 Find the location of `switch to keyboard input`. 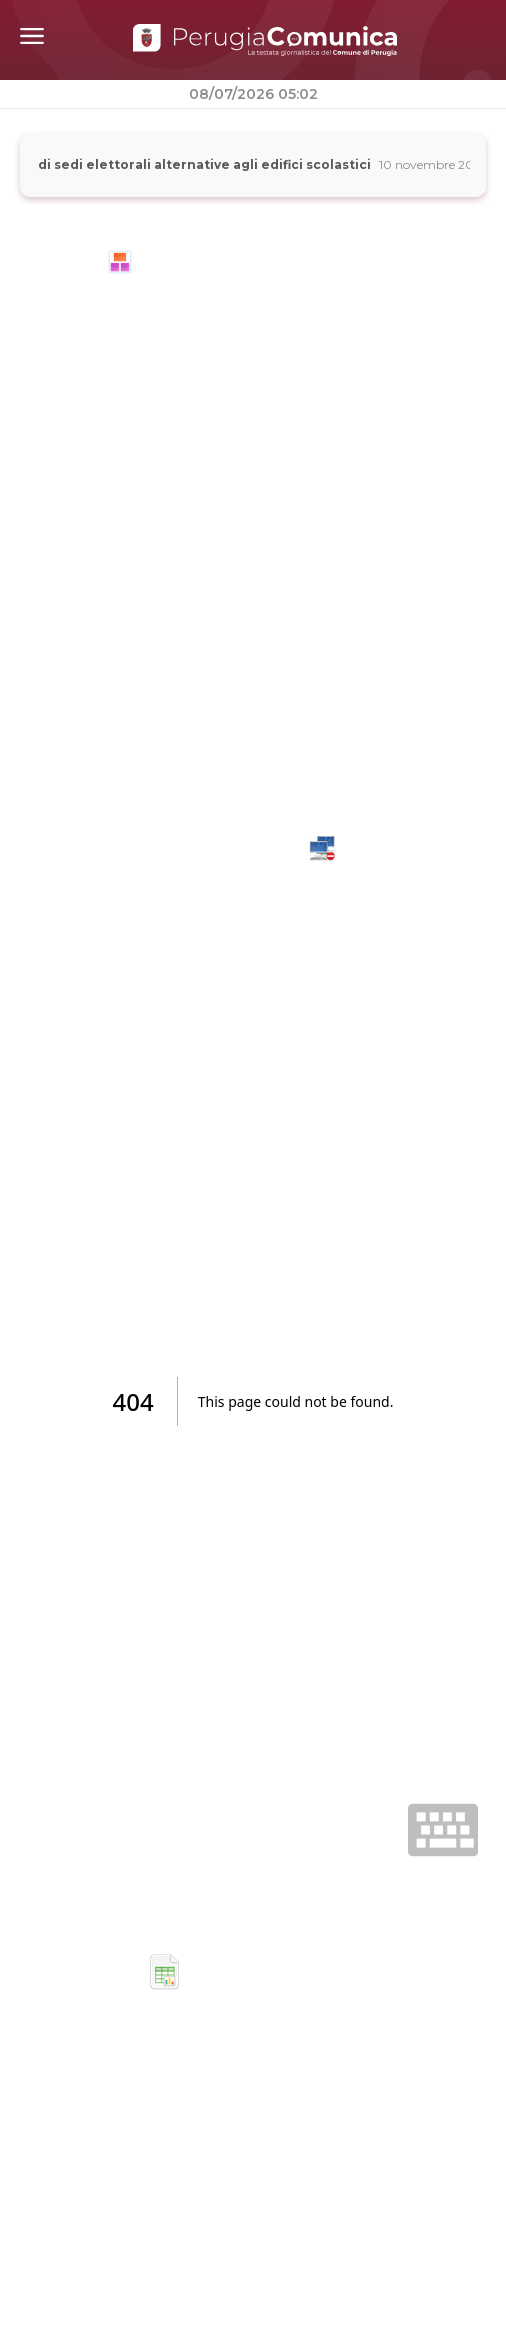

switch to keyboard input is located at coordinates (443, 1830).